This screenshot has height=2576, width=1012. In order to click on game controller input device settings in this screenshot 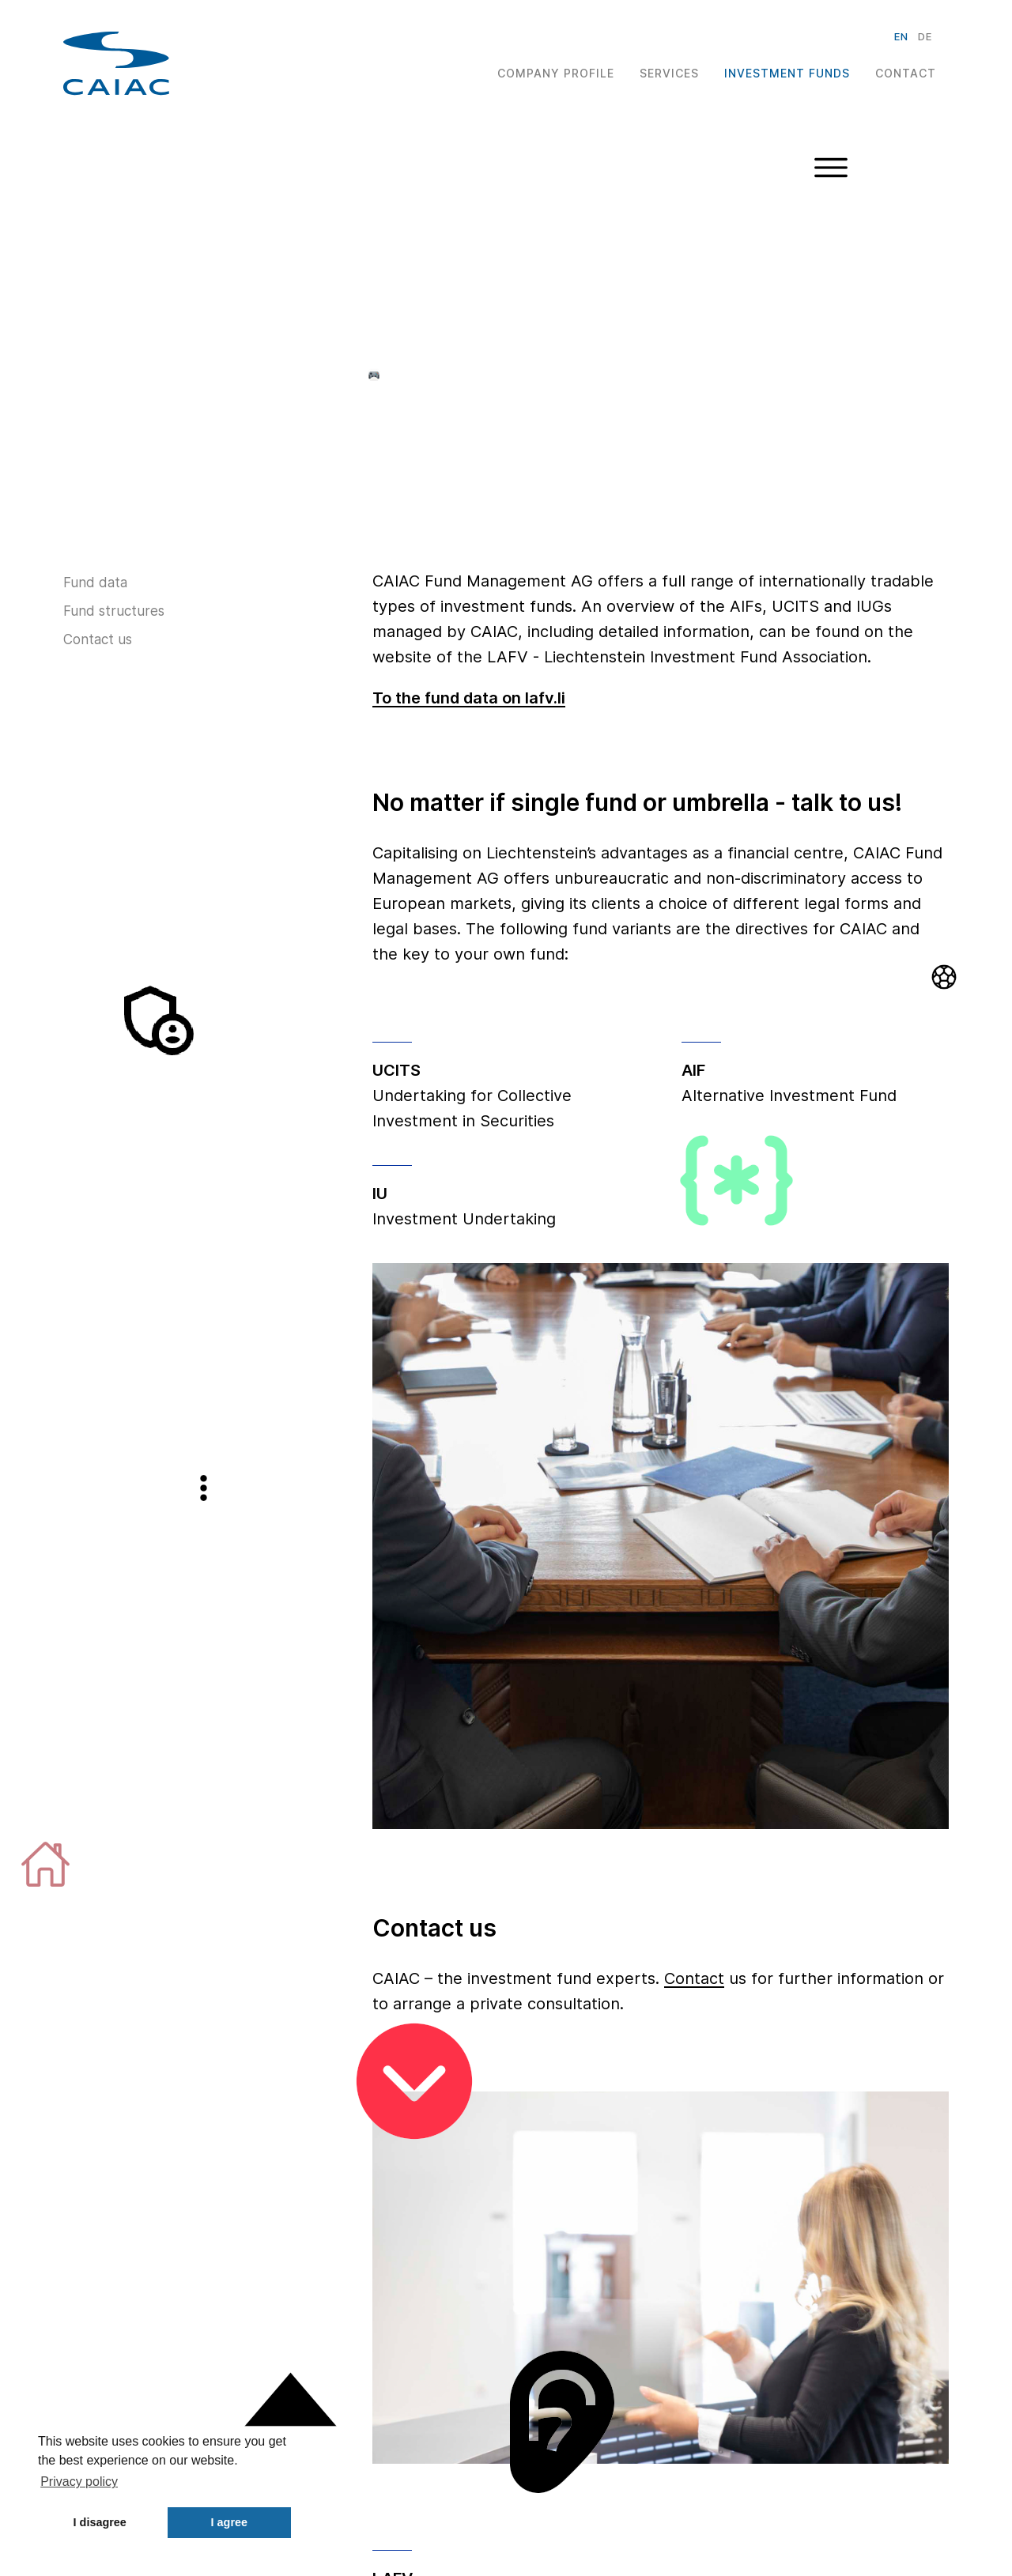, I will do `click(374, 375)`.